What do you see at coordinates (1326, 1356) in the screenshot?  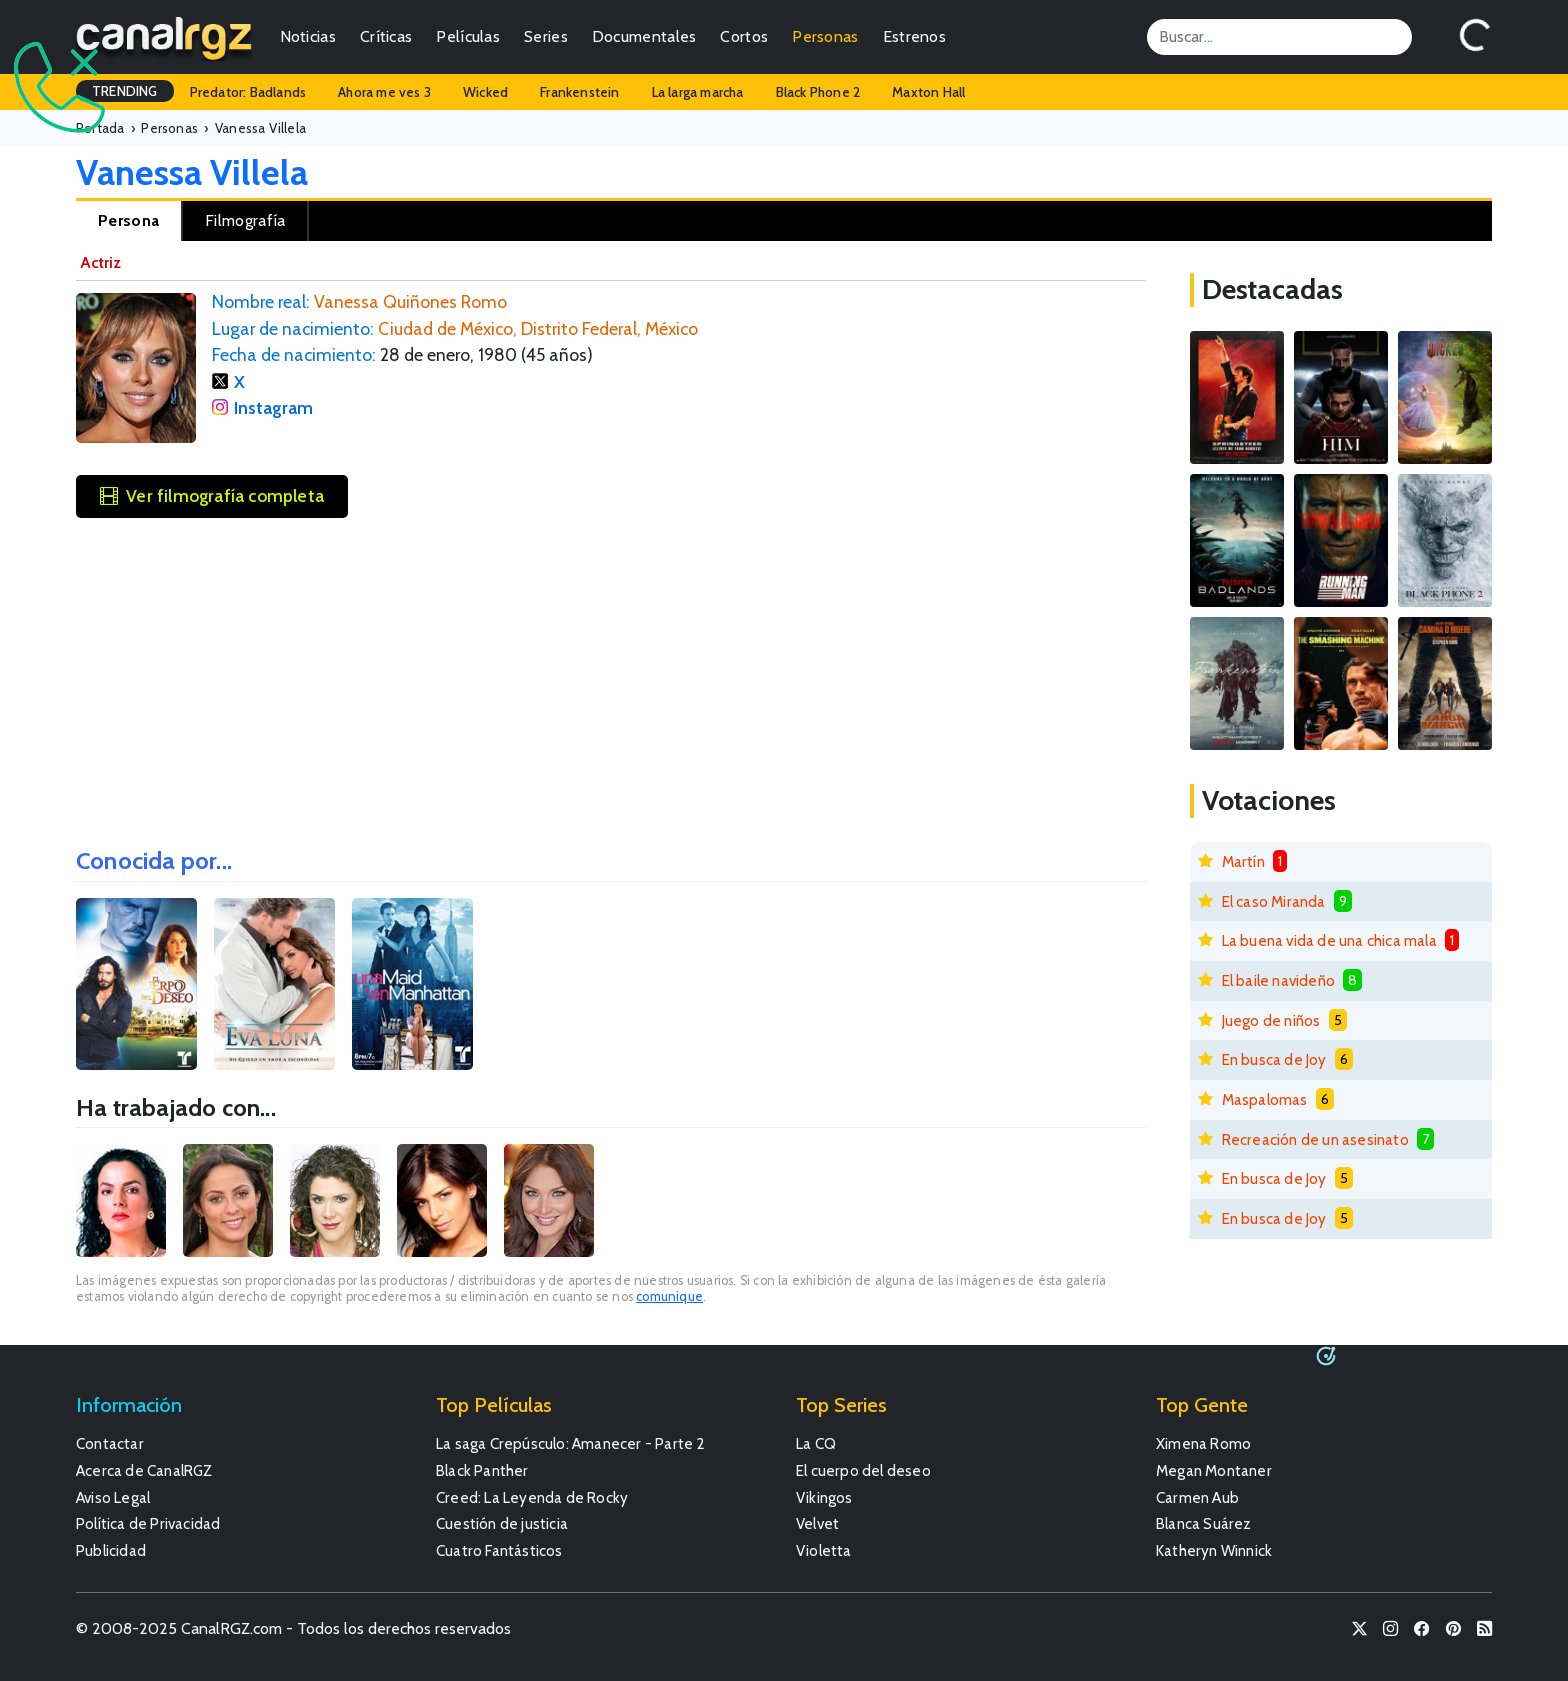 I see `access music or audio library` at bounding box center [1326, 1356].